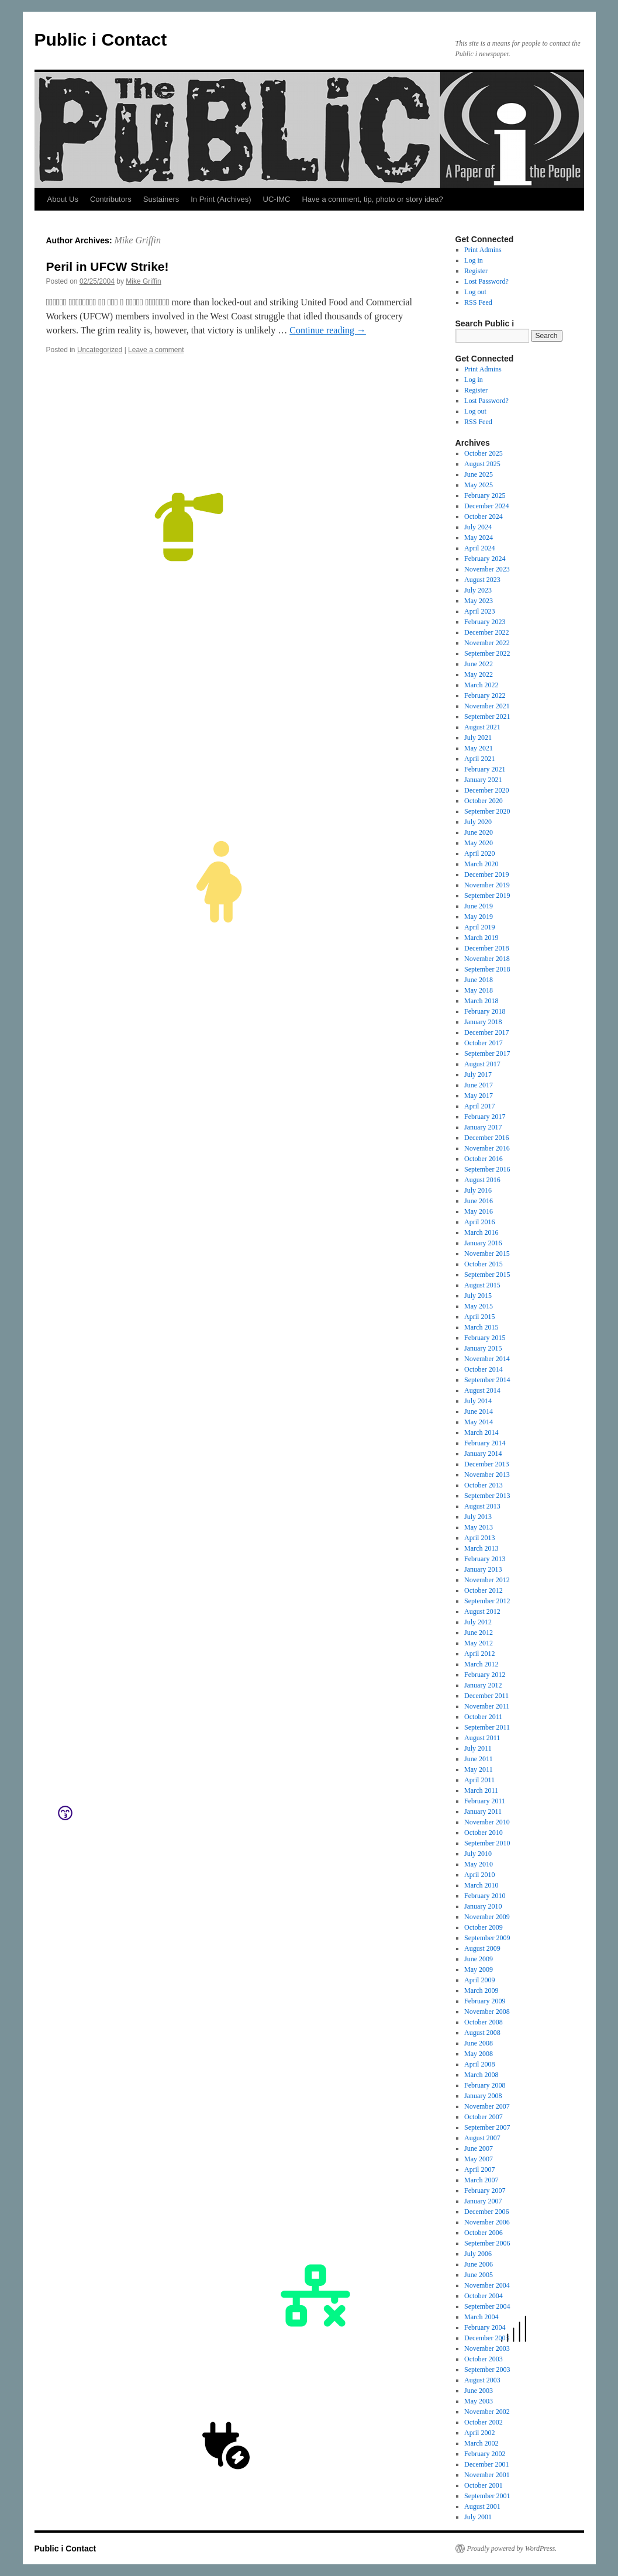 Image resolution: width=618 pixels, height=2576 pixels. Describe the element at coordinates (315, 2296) in the screenshot. I see `network connection error or failure` at that location.